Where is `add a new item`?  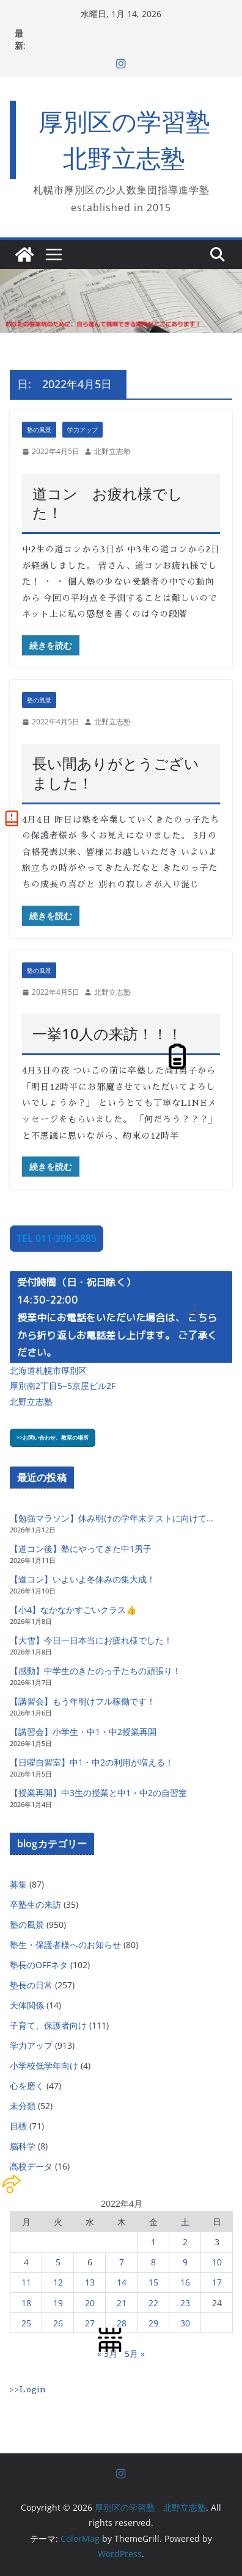 add a new item is located at coordinates (195, 1313).